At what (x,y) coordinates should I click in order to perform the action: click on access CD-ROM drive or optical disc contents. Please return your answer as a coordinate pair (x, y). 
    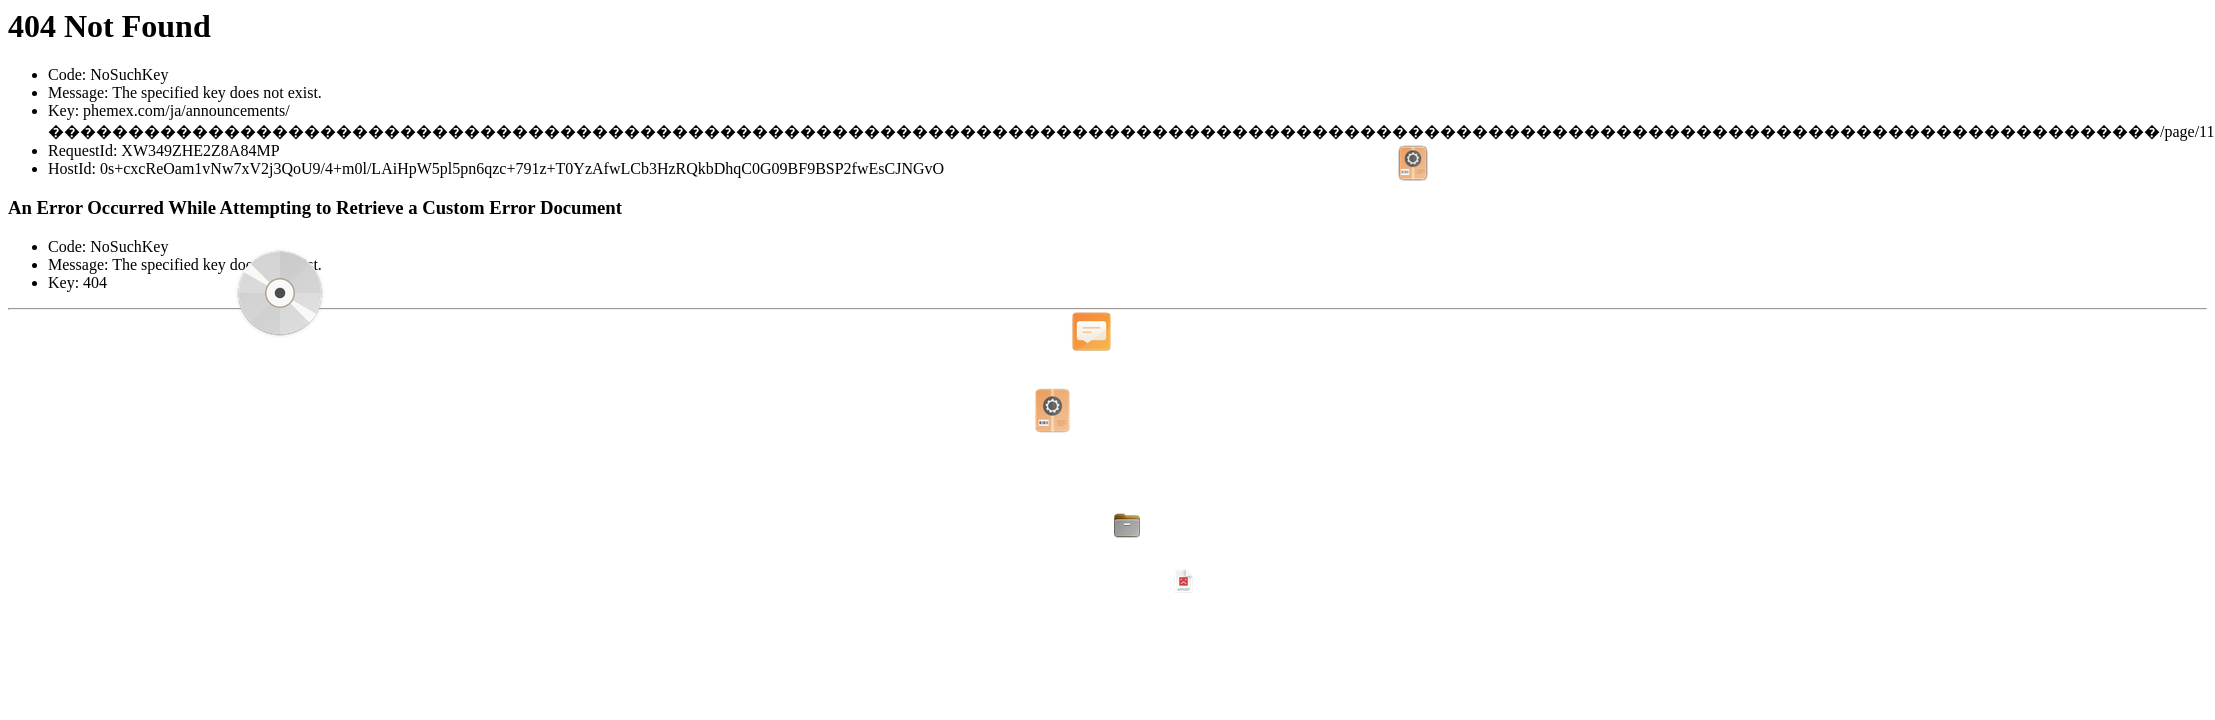
    Looking at the image, I should click on (280, 293).